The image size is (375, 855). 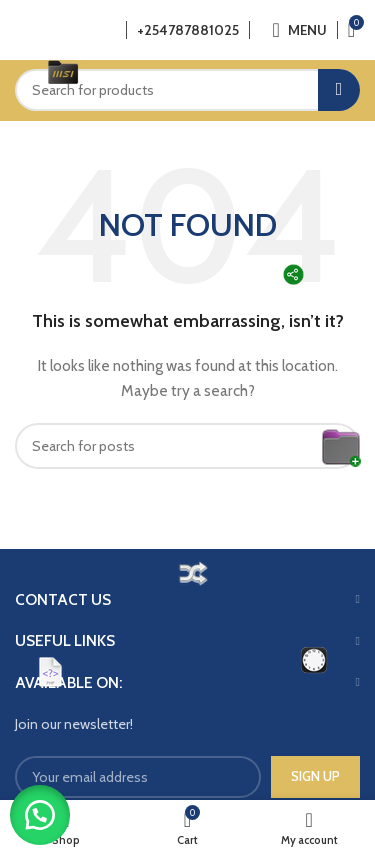 I want to click on create a new folder, so click(x=341, y=447).